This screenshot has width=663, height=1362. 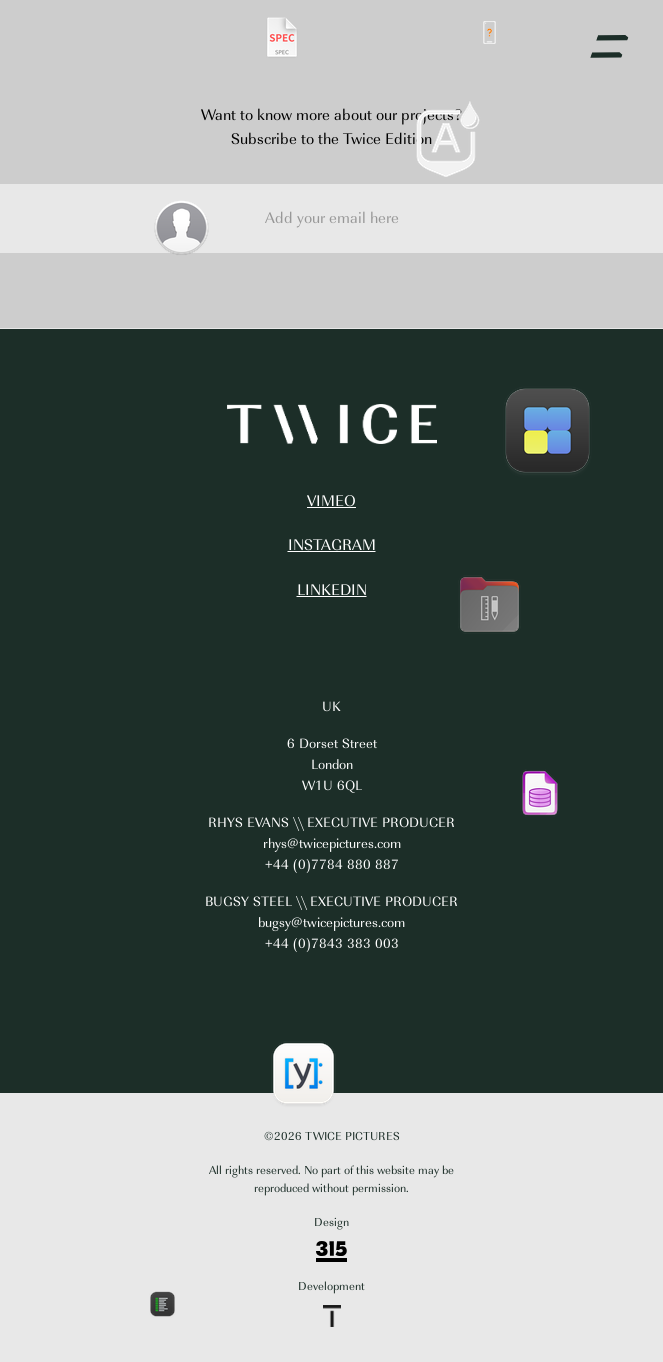 I want to click on an RPM spec file used for building Linux packages, so click(x=282, y=38).